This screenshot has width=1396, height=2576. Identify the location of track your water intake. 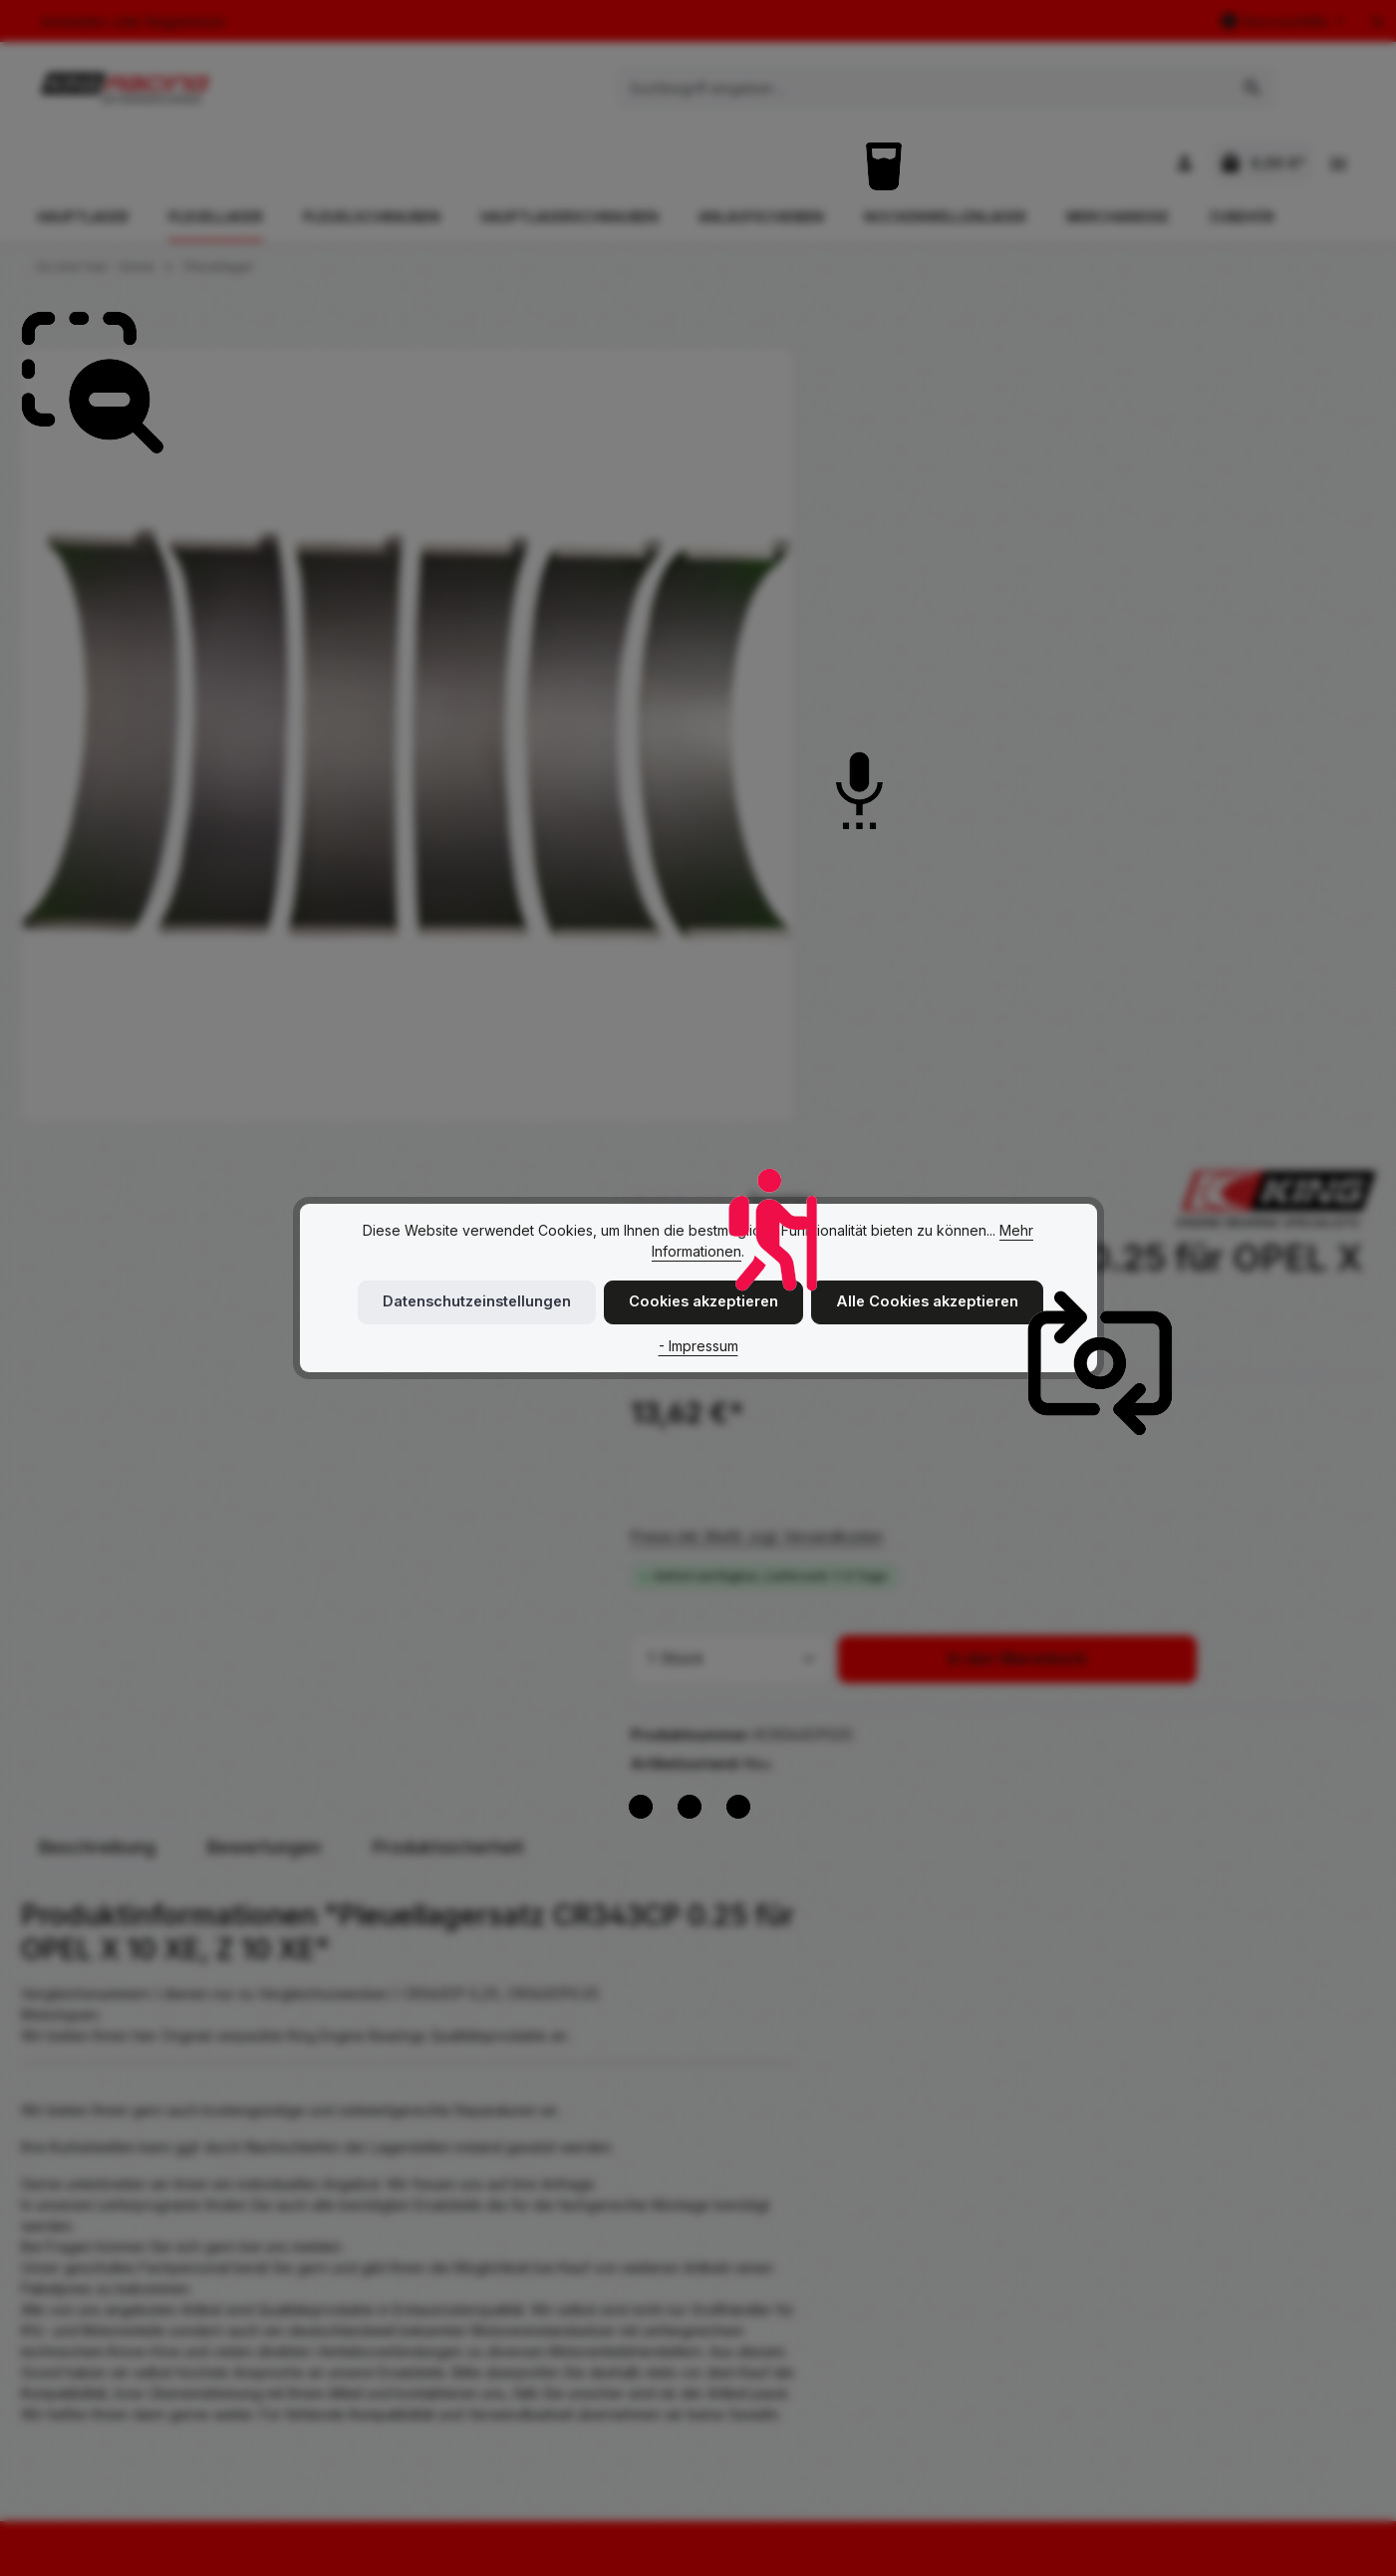
(884, 166).